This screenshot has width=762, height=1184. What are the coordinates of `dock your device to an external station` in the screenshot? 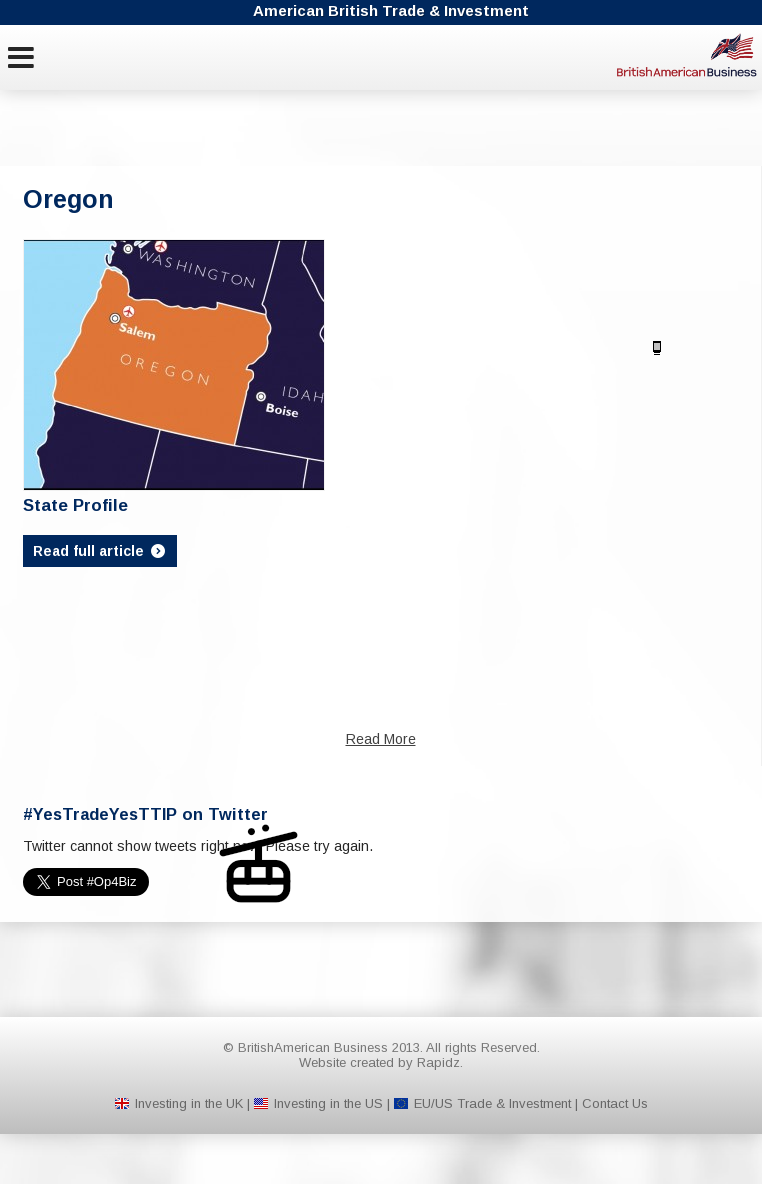 It's located at (657, 348).